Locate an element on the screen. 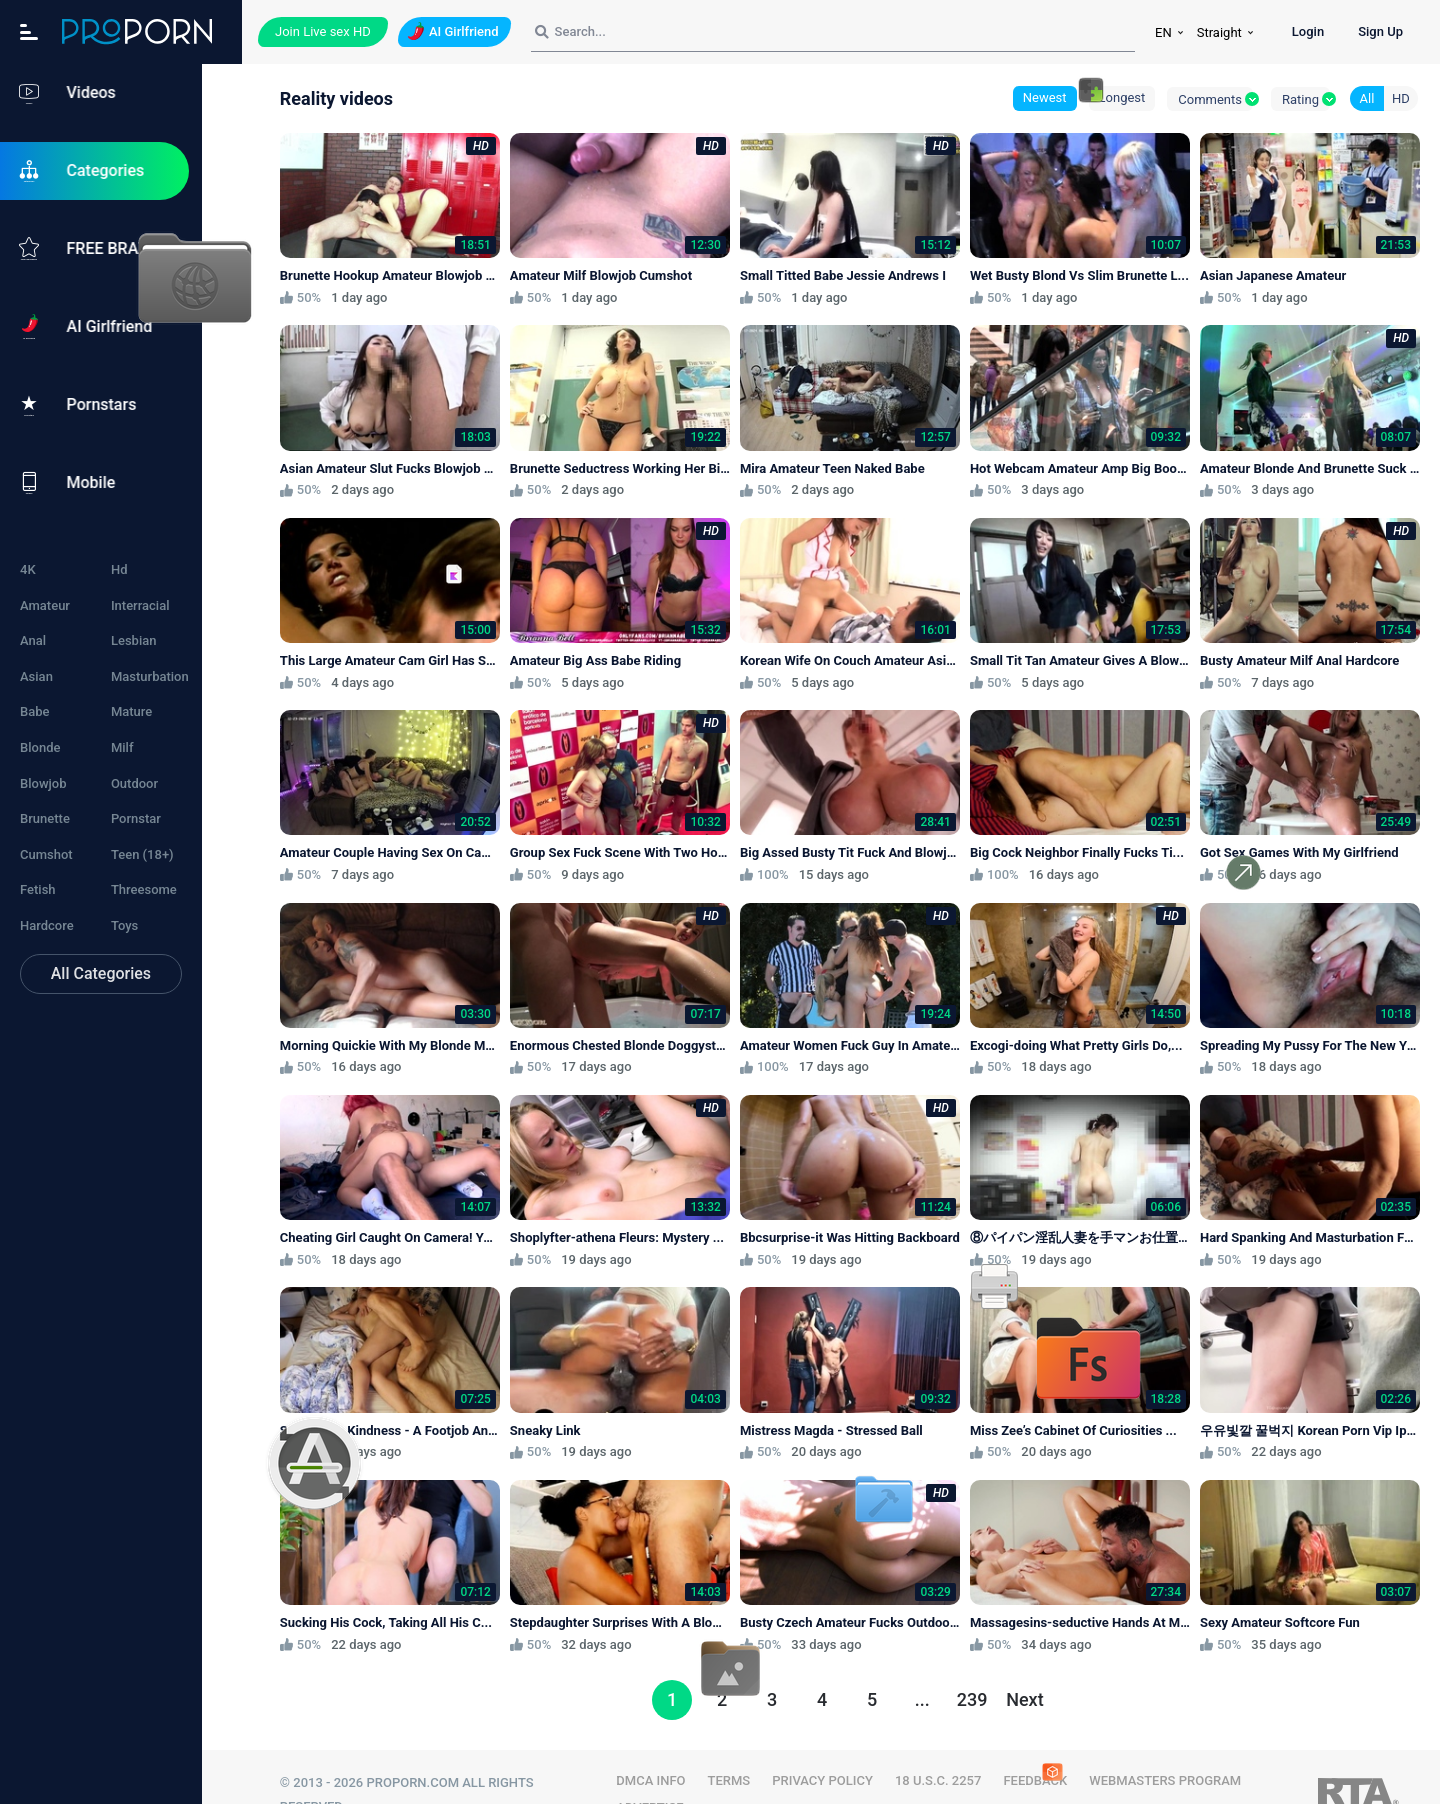  indicates a symbolic link or shortcut to another file is located at coordinates (1243, 872).